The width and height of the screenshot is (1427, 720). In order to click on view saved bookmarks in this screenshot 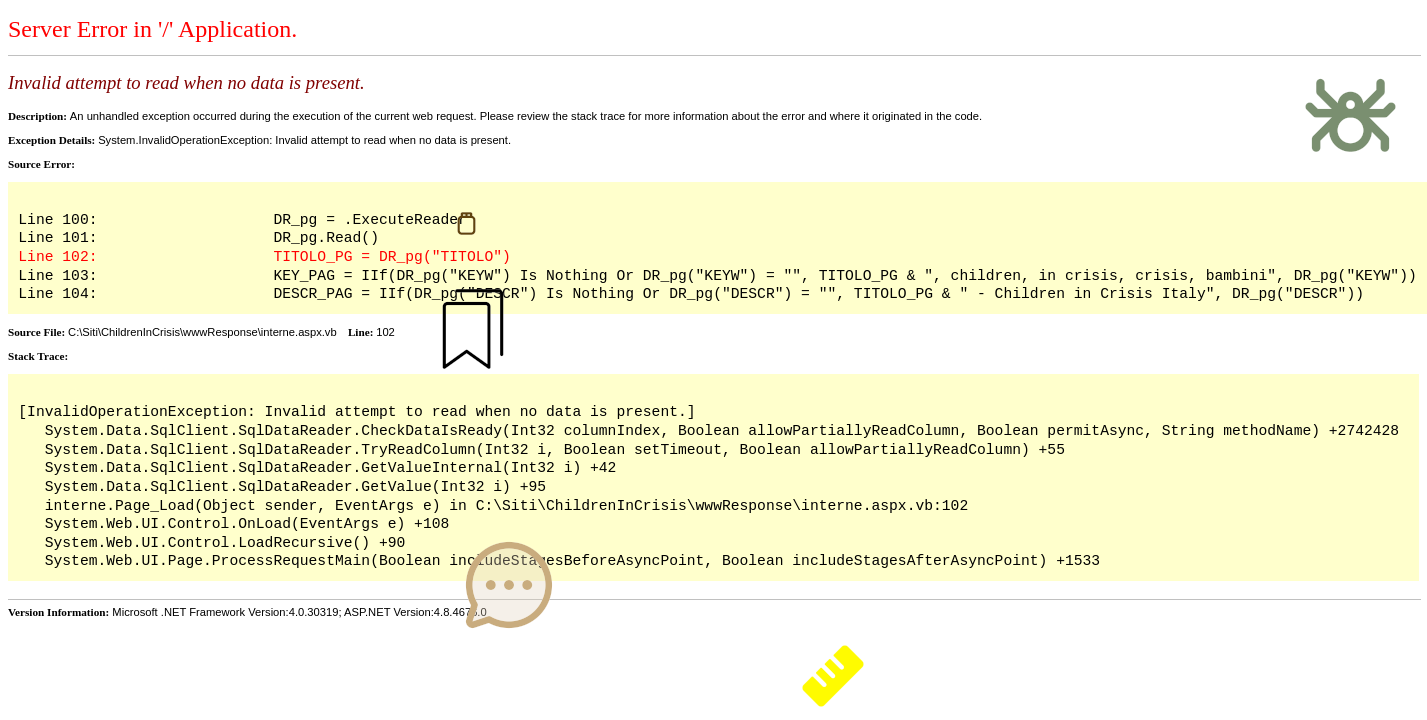, I will do `click(473, 329)`.